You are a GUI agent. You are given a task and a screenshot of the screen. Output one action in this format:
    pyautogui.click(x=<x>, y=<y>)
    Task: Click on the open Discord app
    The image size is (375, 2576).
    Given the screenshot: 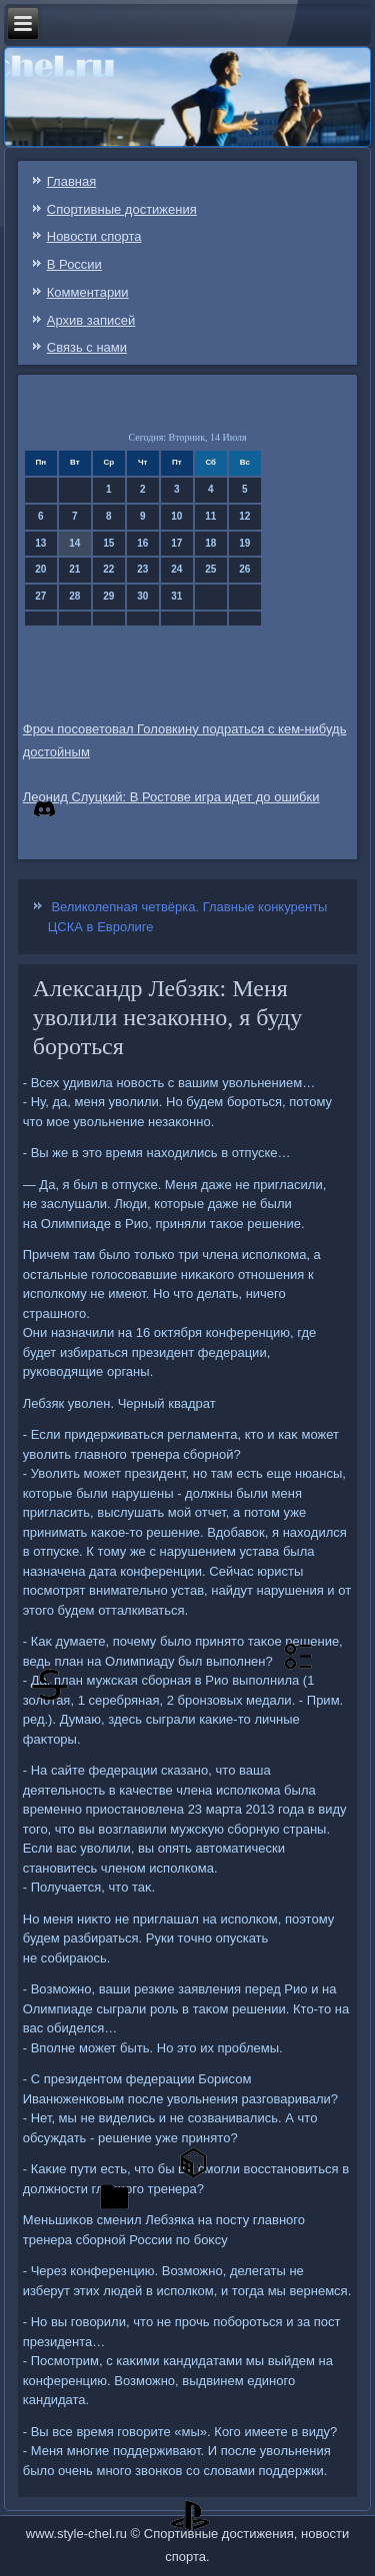 What is the action you would take?
    pyautogui.click(x=44, y=808)
    